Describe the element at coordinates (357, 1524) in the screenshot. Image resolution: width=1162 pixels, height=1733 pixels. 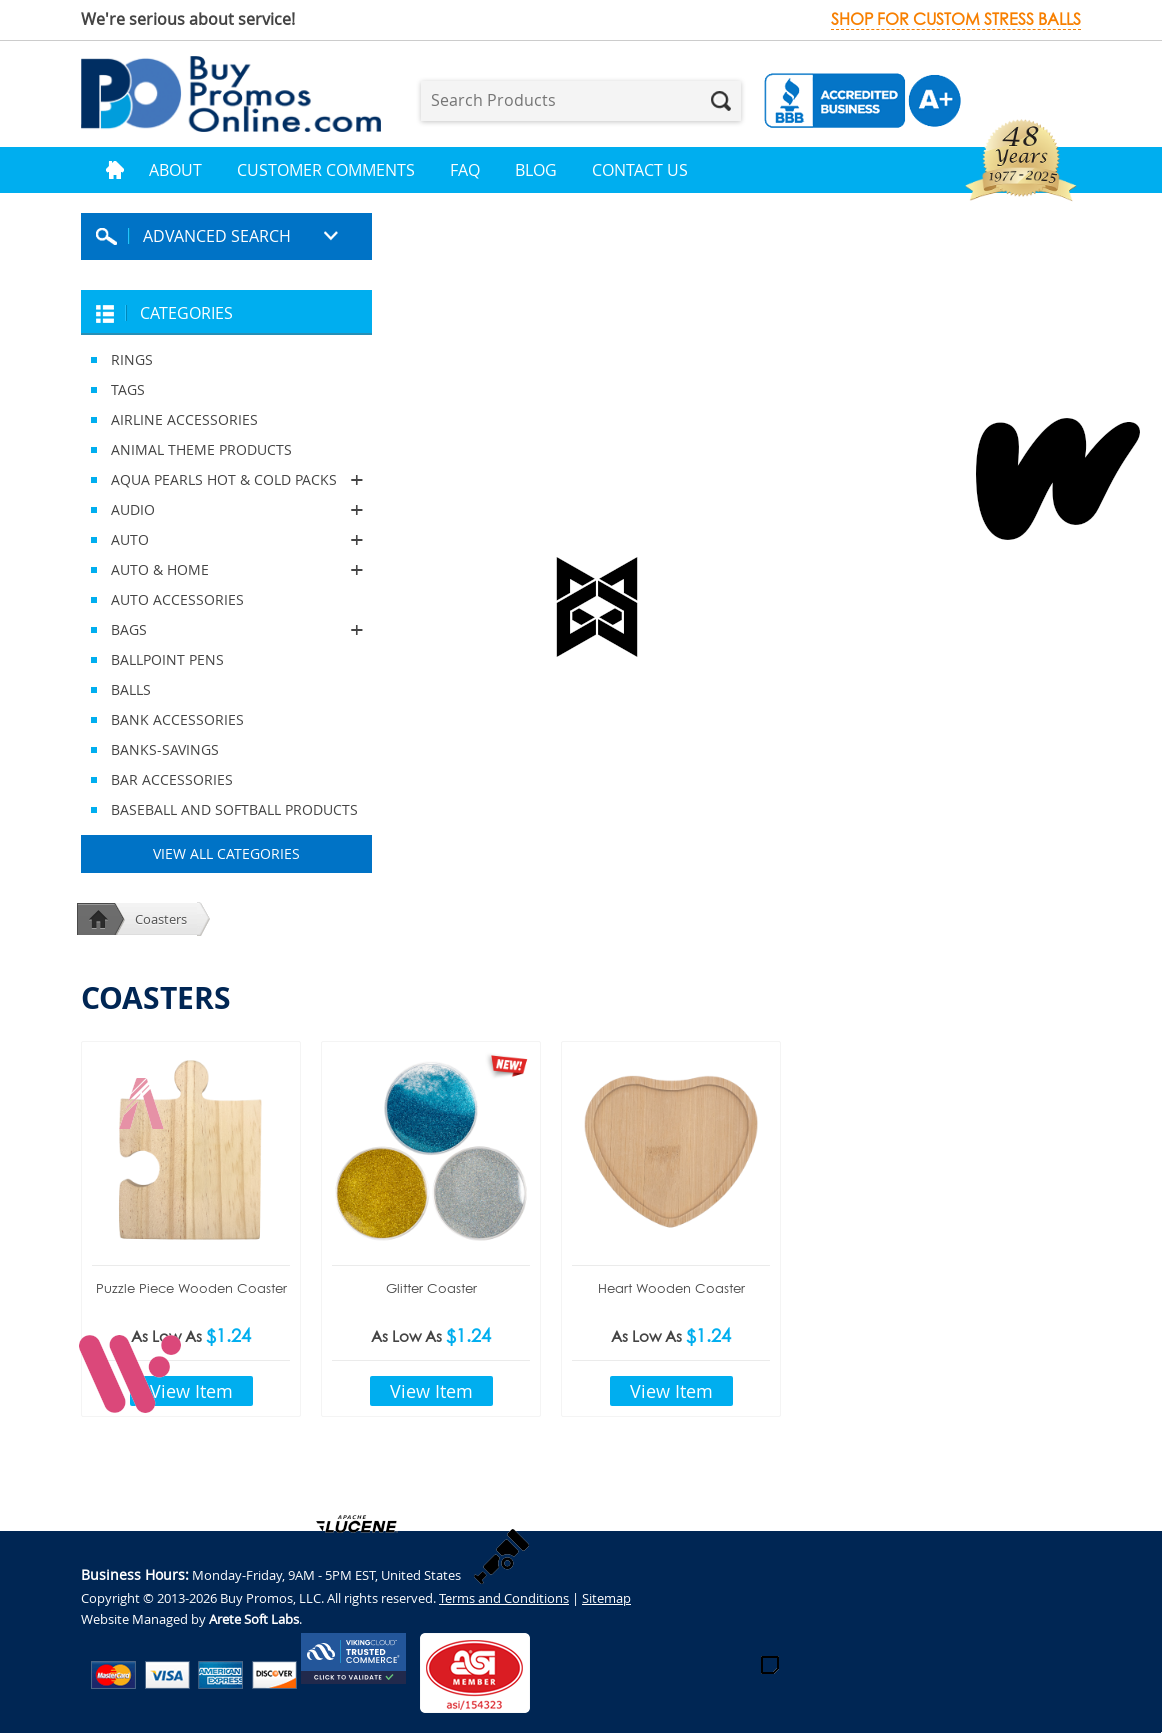
I see `apache lucene search library logo` at that location.